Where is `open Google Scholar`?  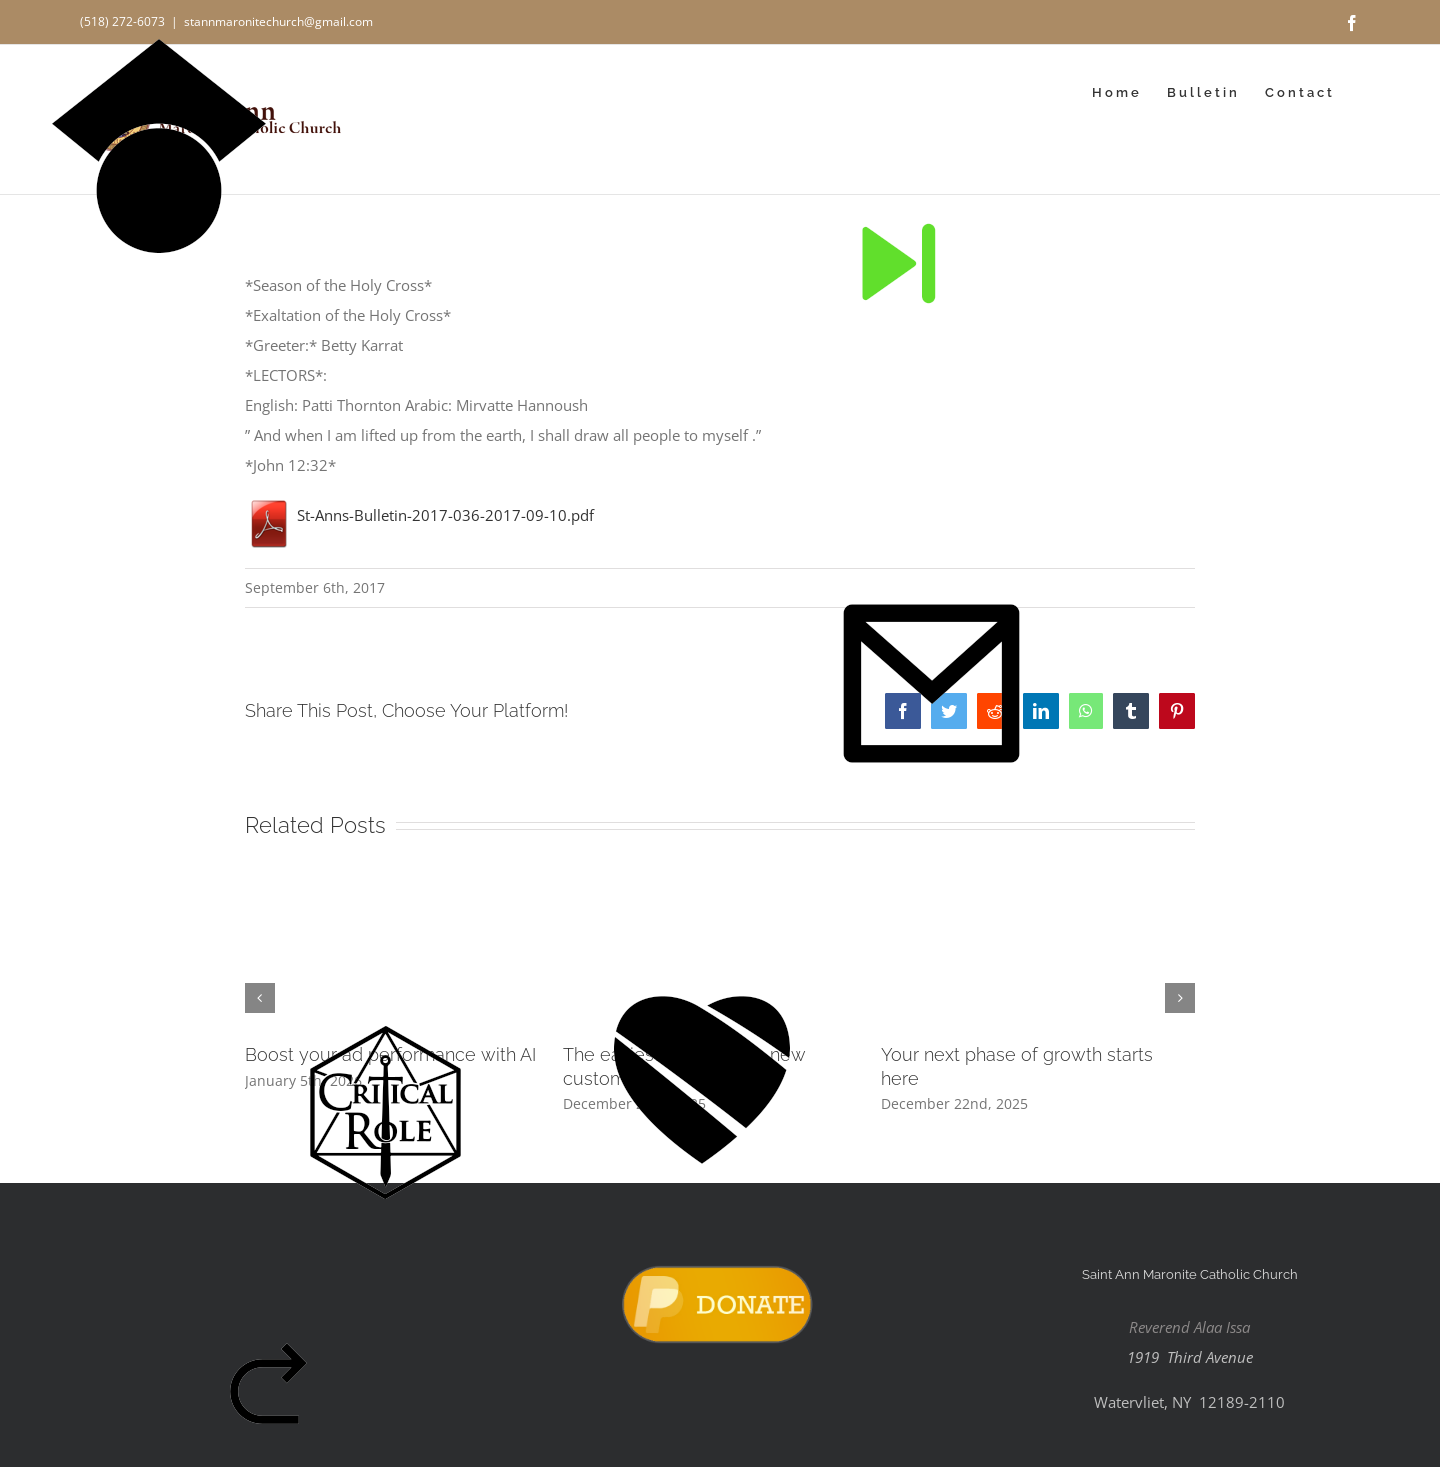 open Google Scholar is located at coordinates (159, 146).